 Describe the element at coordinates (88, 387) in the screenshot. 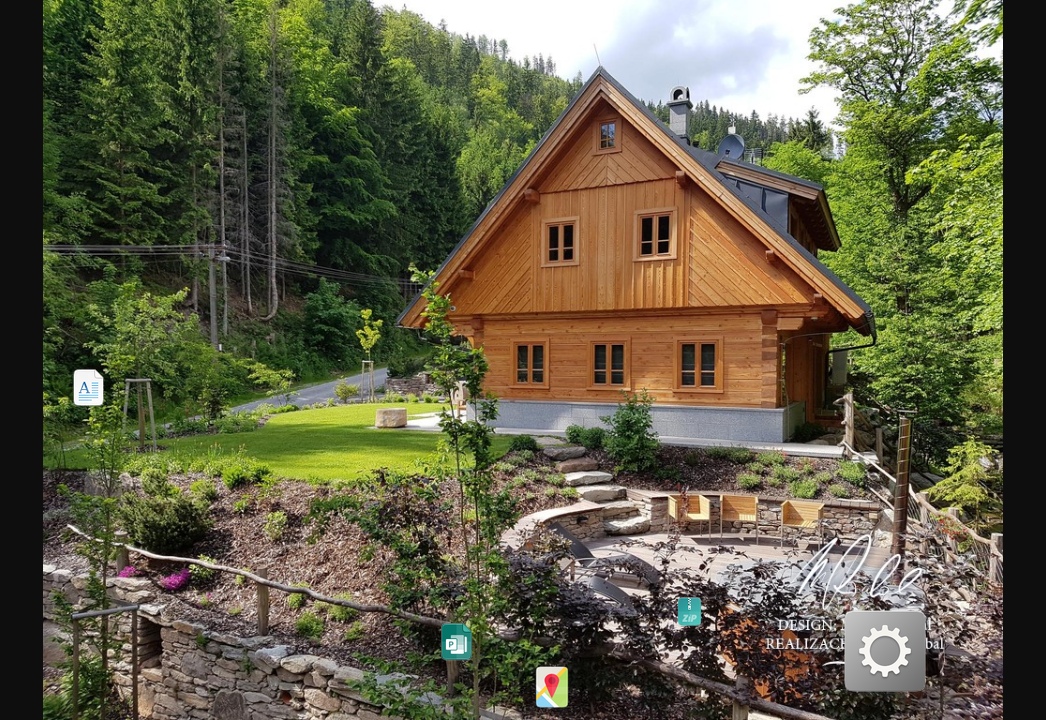

I see `open a word processing document` at that location.